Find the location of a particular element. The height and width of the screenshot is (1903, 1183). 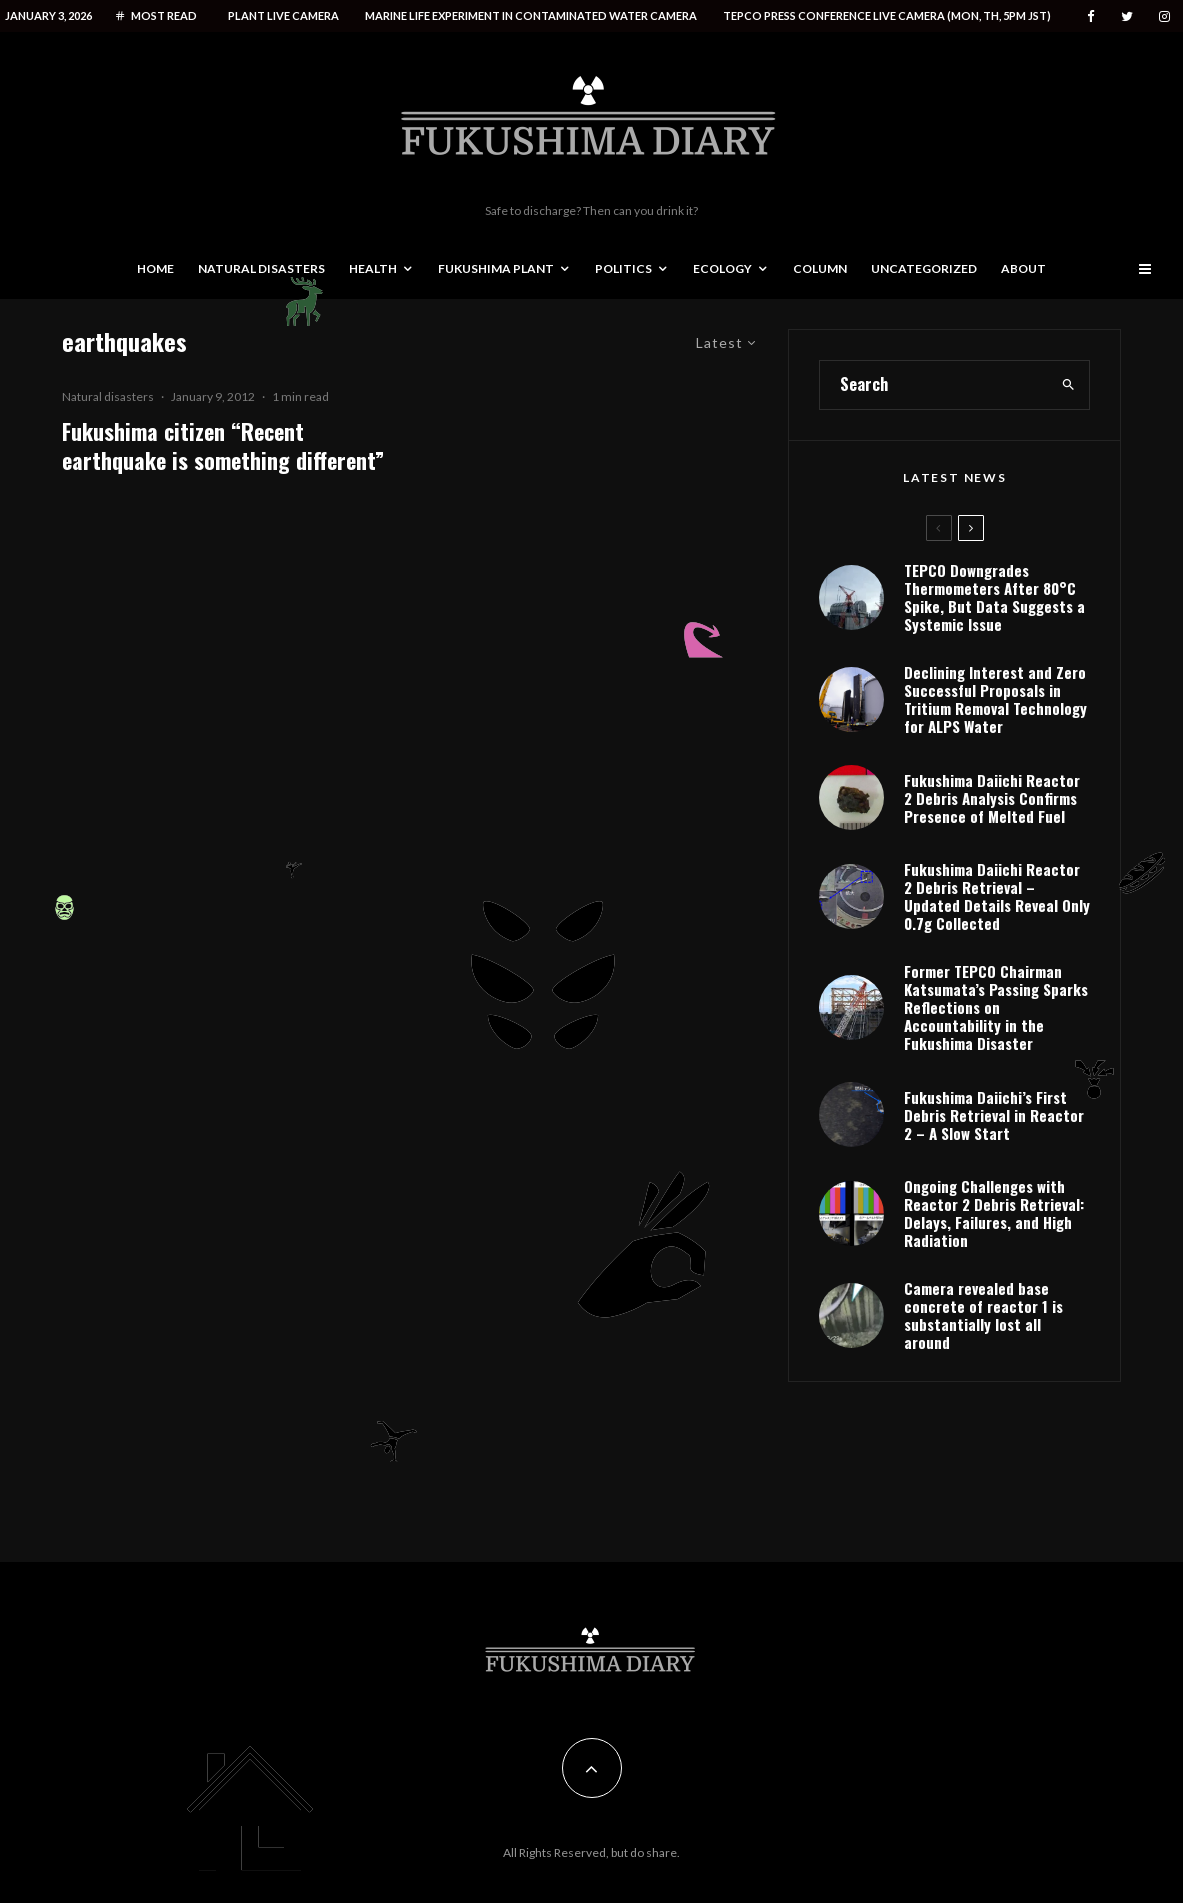

access food or dining options is located at coordinates (1142, 873).